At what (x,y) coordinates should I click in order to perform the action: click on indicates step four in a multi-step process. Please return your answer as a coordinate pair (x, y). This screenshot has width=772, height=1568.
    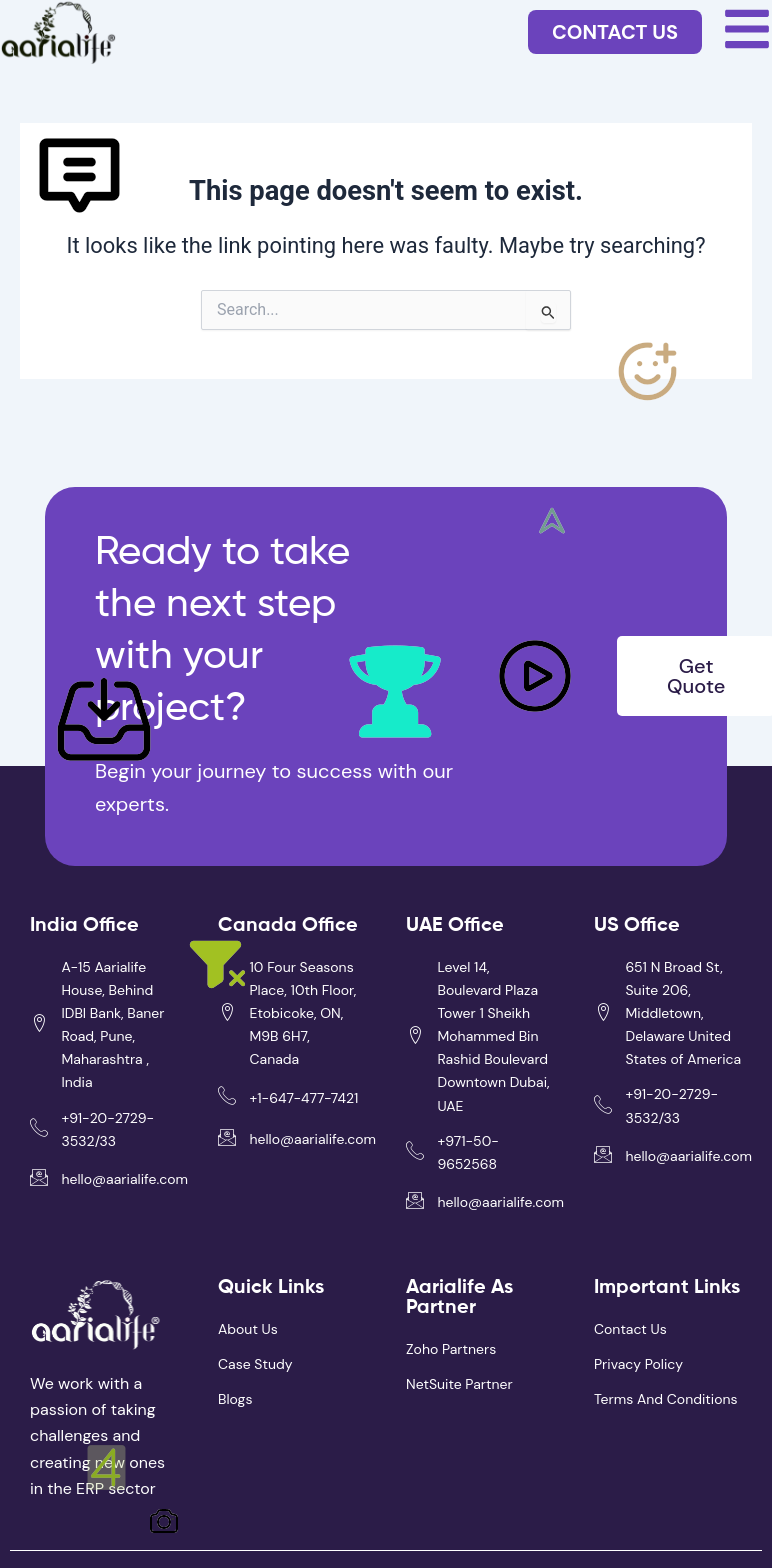
    Looking at the image, I should click on (106, 1467).